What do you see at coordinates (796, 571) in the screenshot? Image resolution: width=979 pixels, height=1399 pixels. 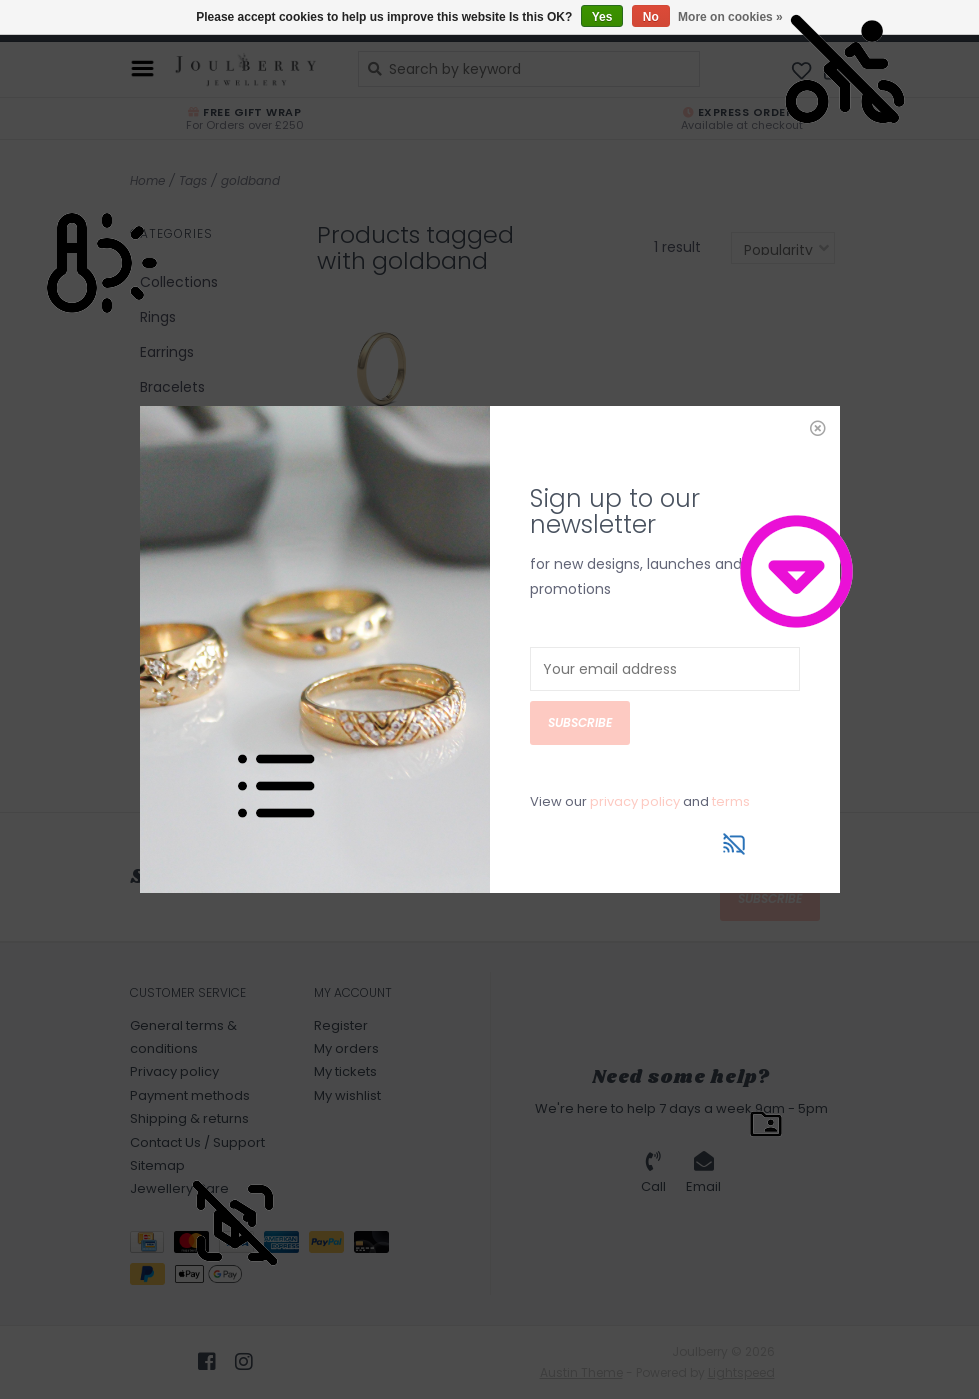 I see `expand dropdown menu` at bounding box center [796, 571].